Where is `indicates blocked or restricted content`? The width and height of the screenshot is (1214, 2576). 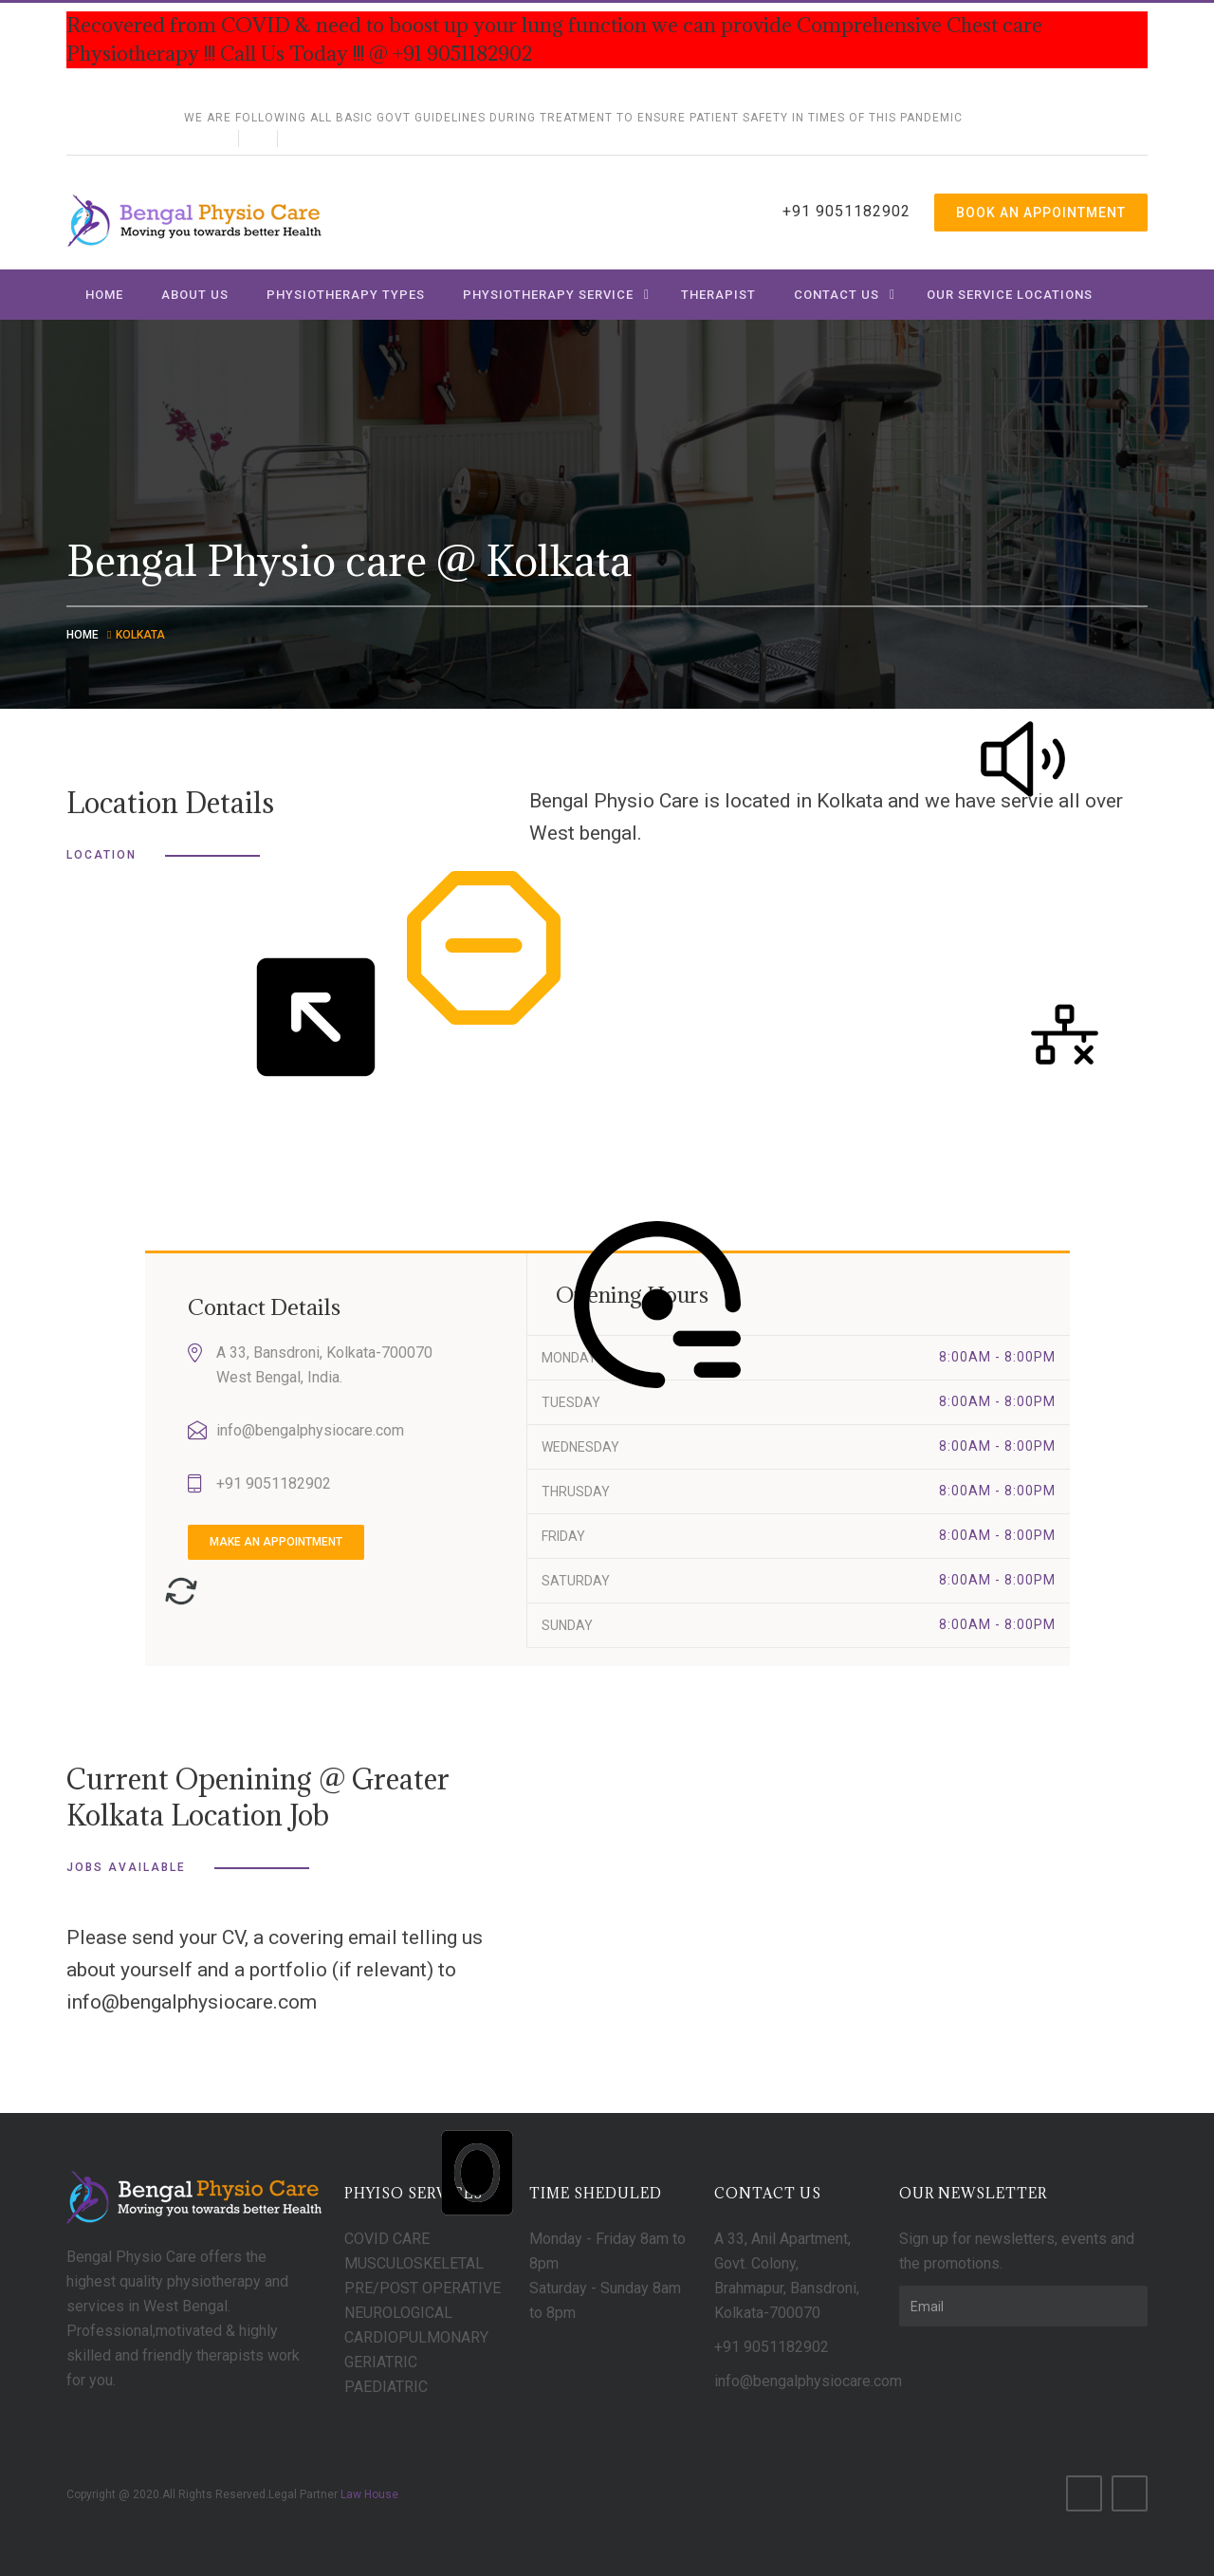
indicates blocked or restricted content is located at coordinates (484, 948).